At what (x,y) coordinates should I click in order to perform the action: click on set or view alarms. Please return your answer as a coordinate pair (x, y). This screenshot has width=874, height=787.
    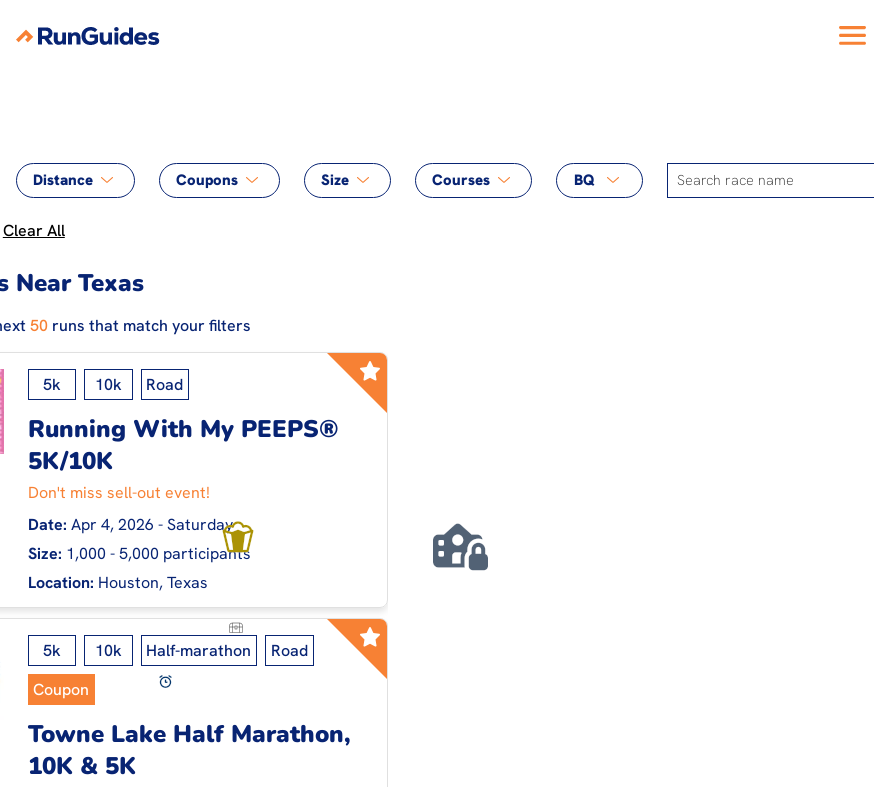
    Looking at the image, I should click on (165, 681).